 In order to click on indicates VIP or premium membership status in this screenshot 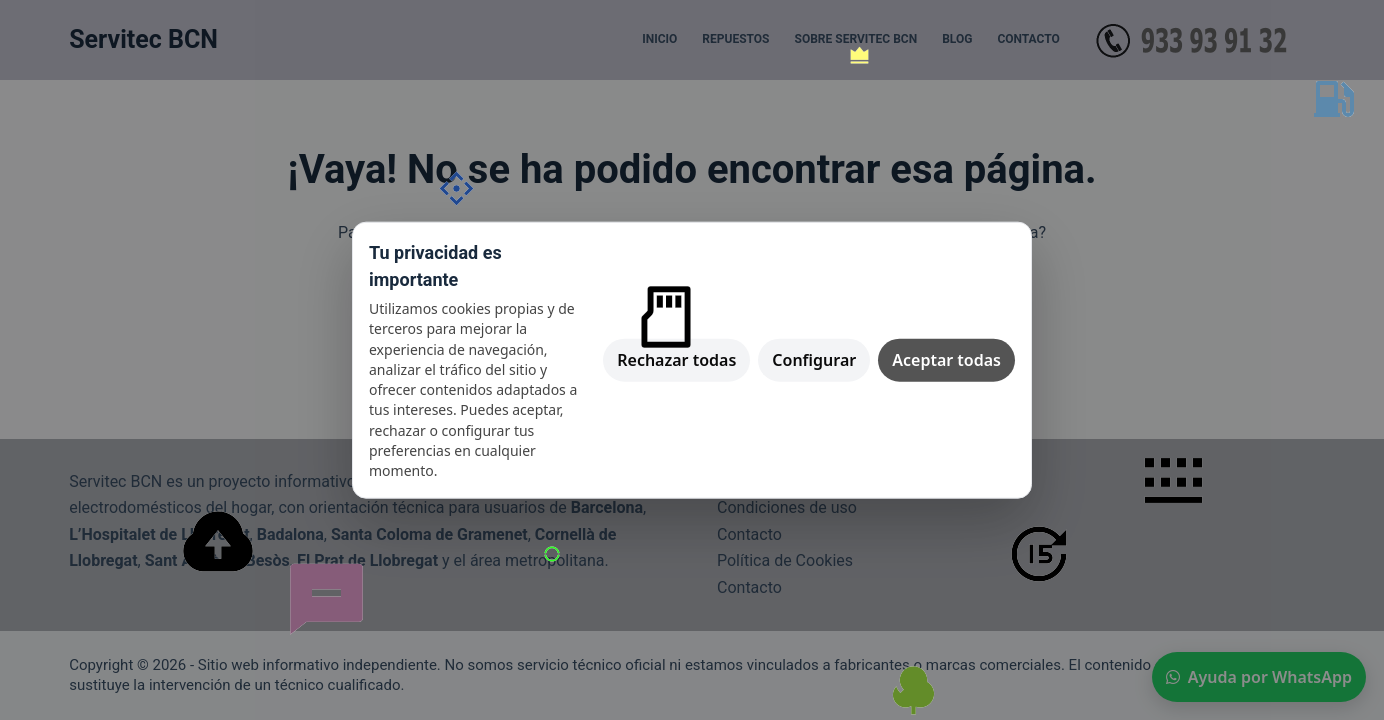, I will do `click(859, 55)`.